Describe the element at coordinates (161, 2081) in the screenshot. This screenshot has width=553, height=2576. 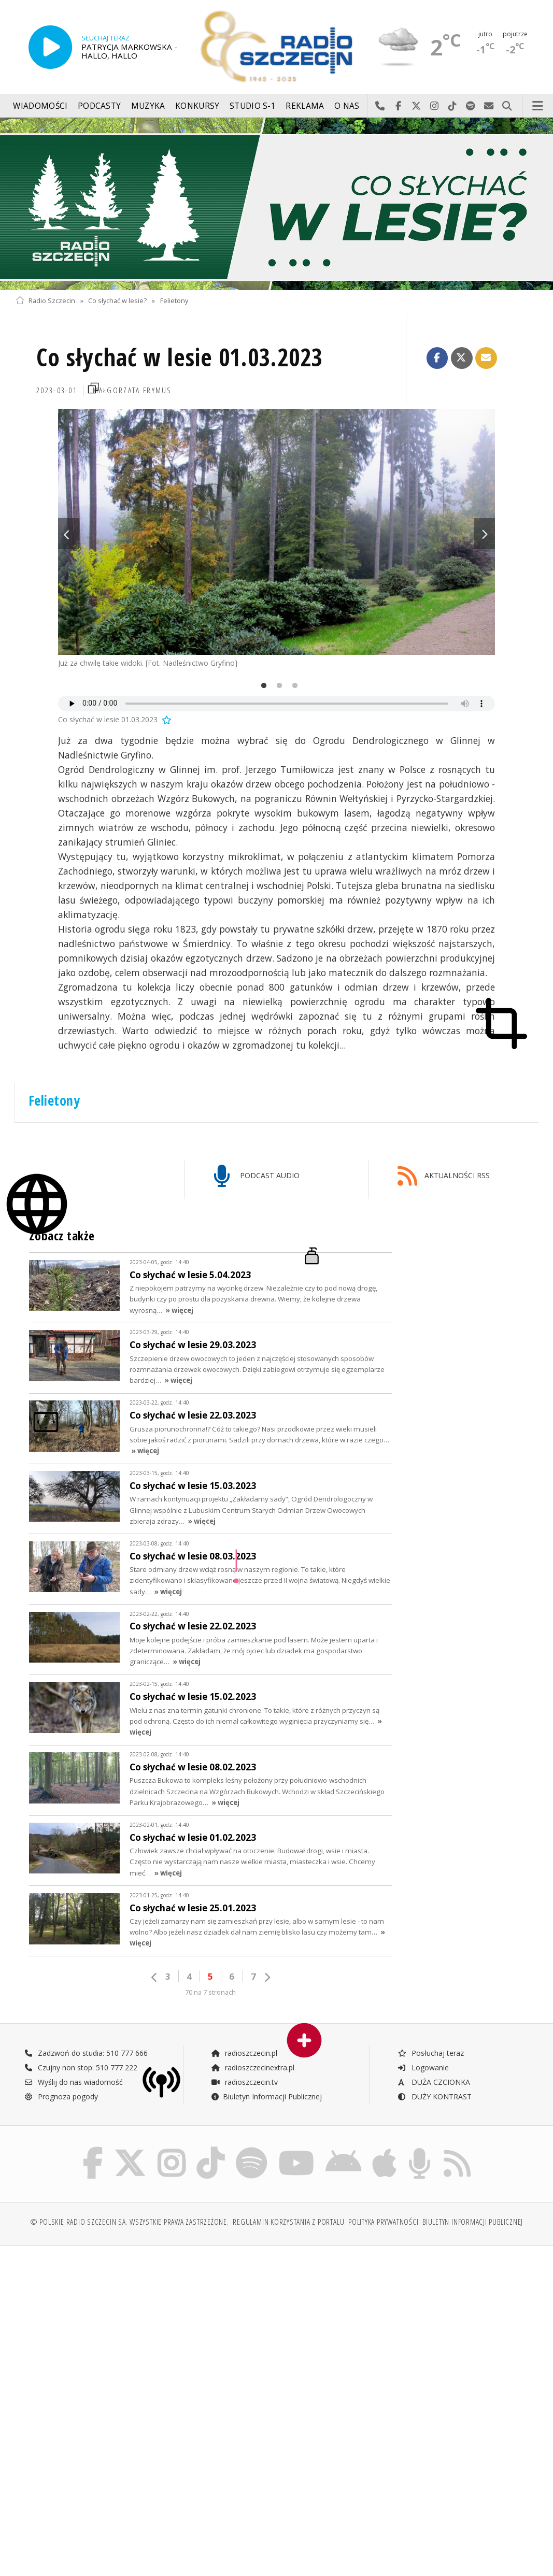
I see `access radio or audio streaming` at that location.